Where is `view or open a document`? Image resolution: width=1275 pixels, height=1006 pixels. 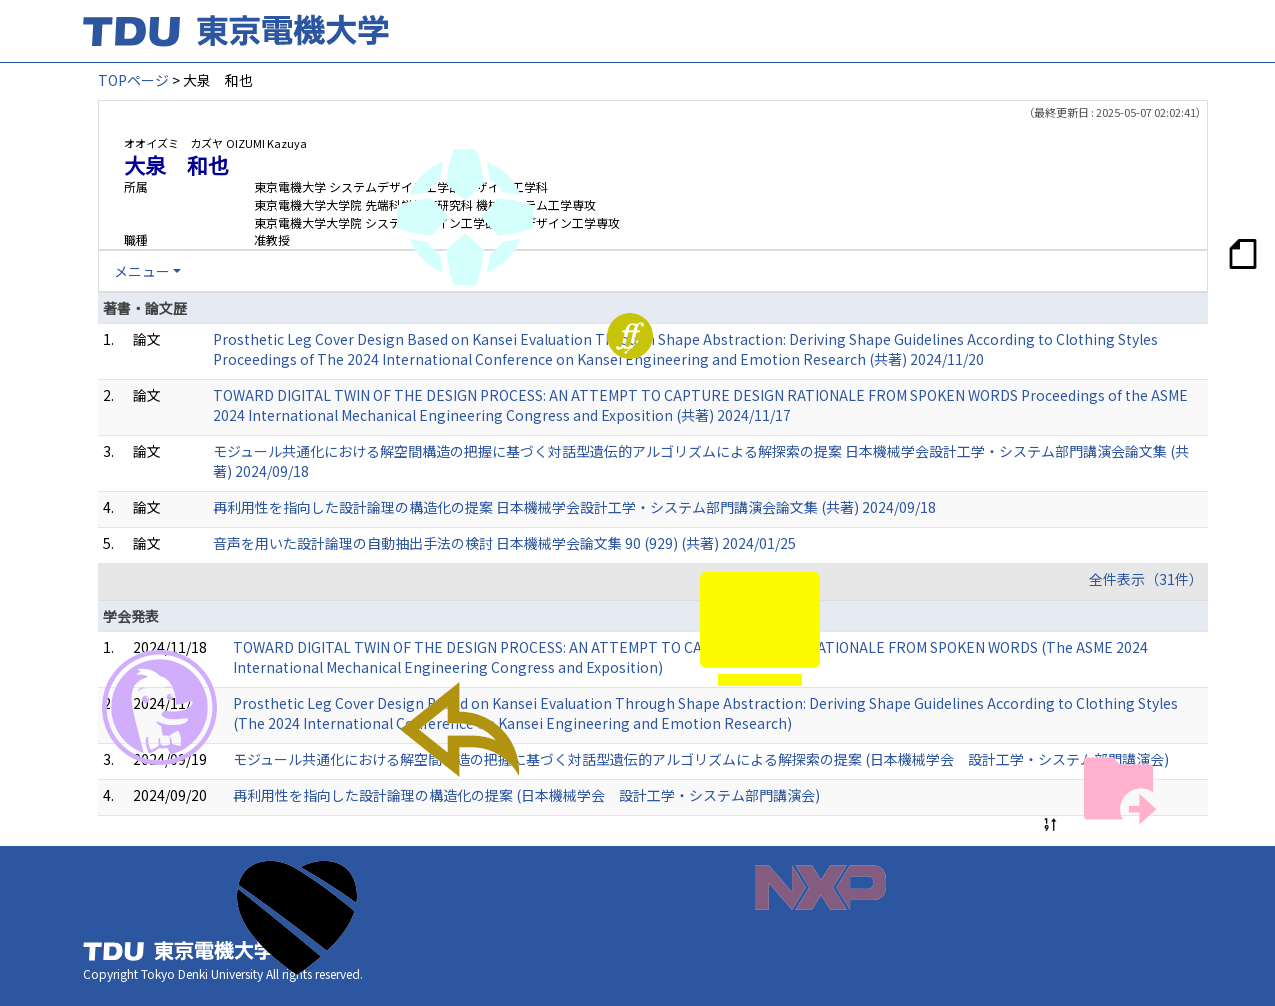
view or open a document is located at coordinates (1243, 254).